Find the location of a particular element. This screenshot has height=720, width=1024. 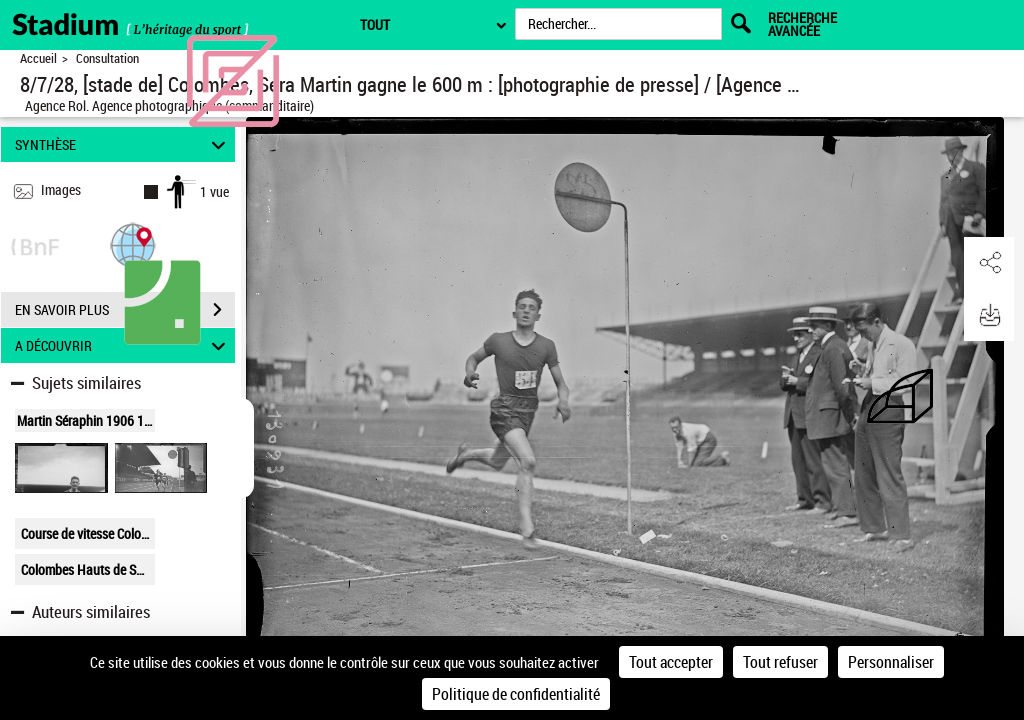

access local storage or hard drive is located at coordinates (162, 302).